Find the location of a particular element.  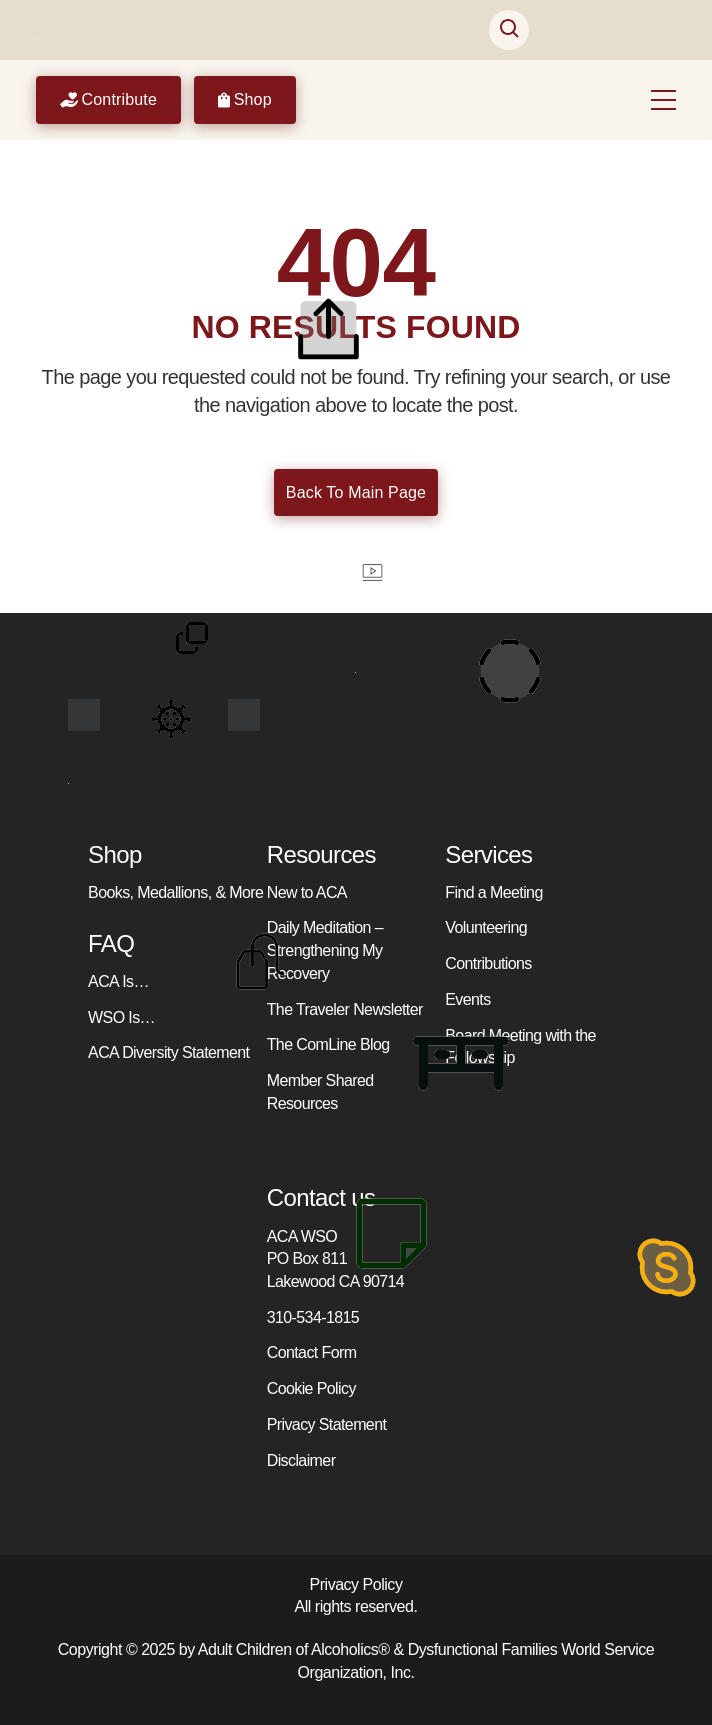

view covid-19 related information is located at coordinates (171, 719).